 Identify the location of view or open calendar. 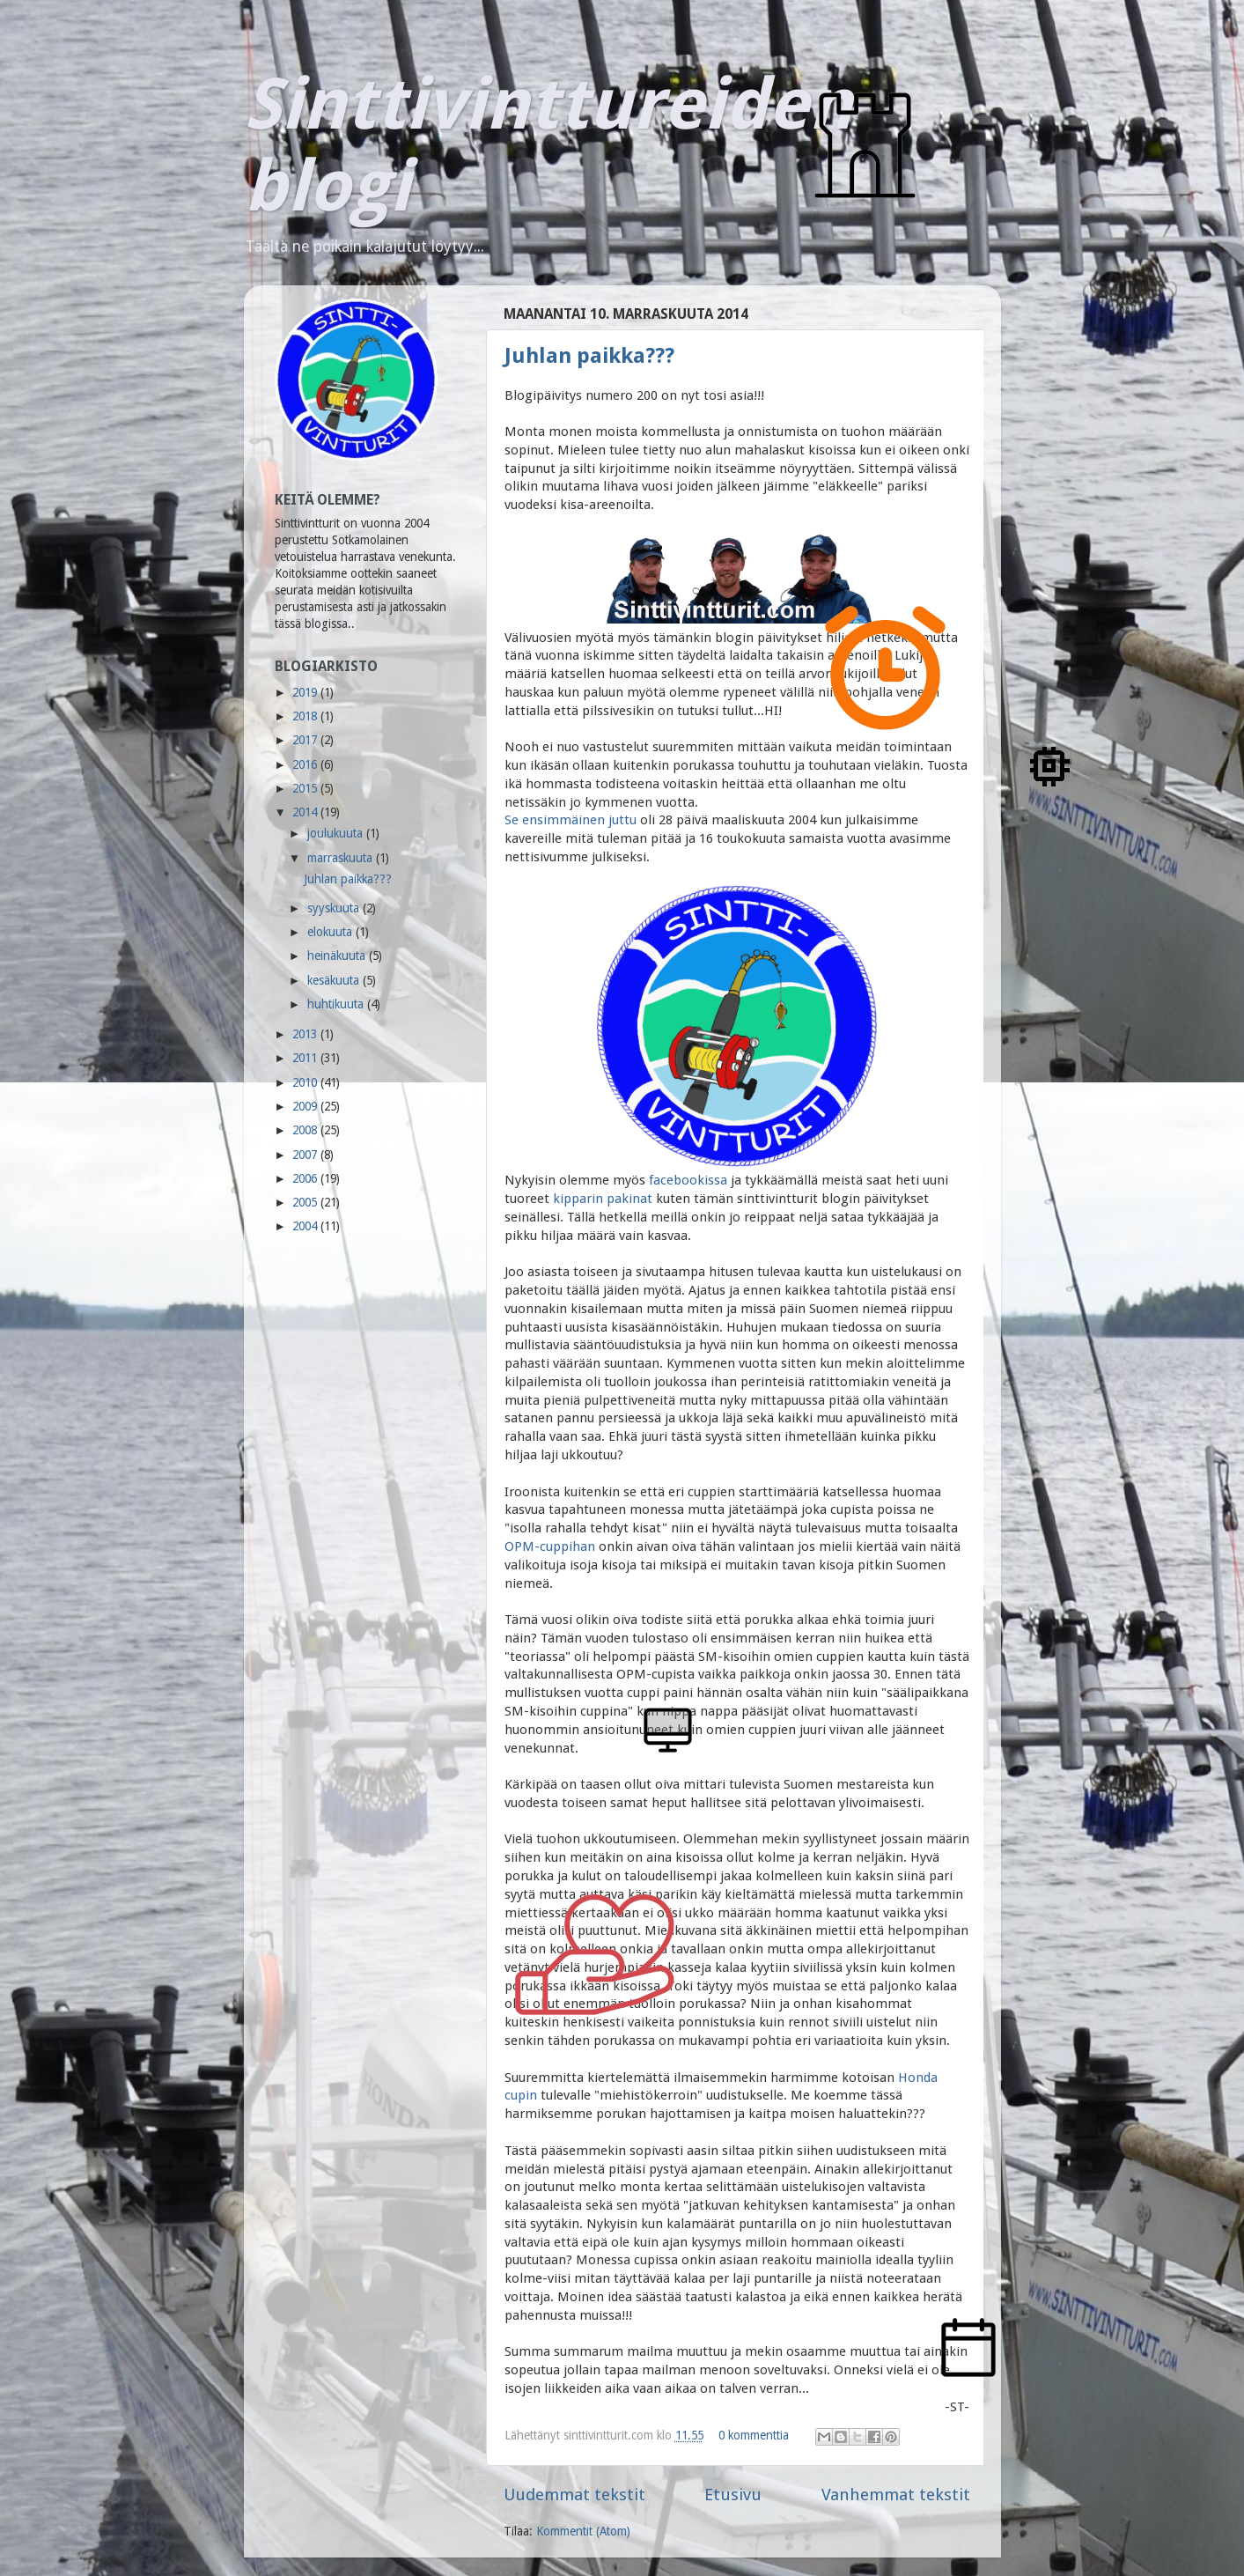
(968, 2350).